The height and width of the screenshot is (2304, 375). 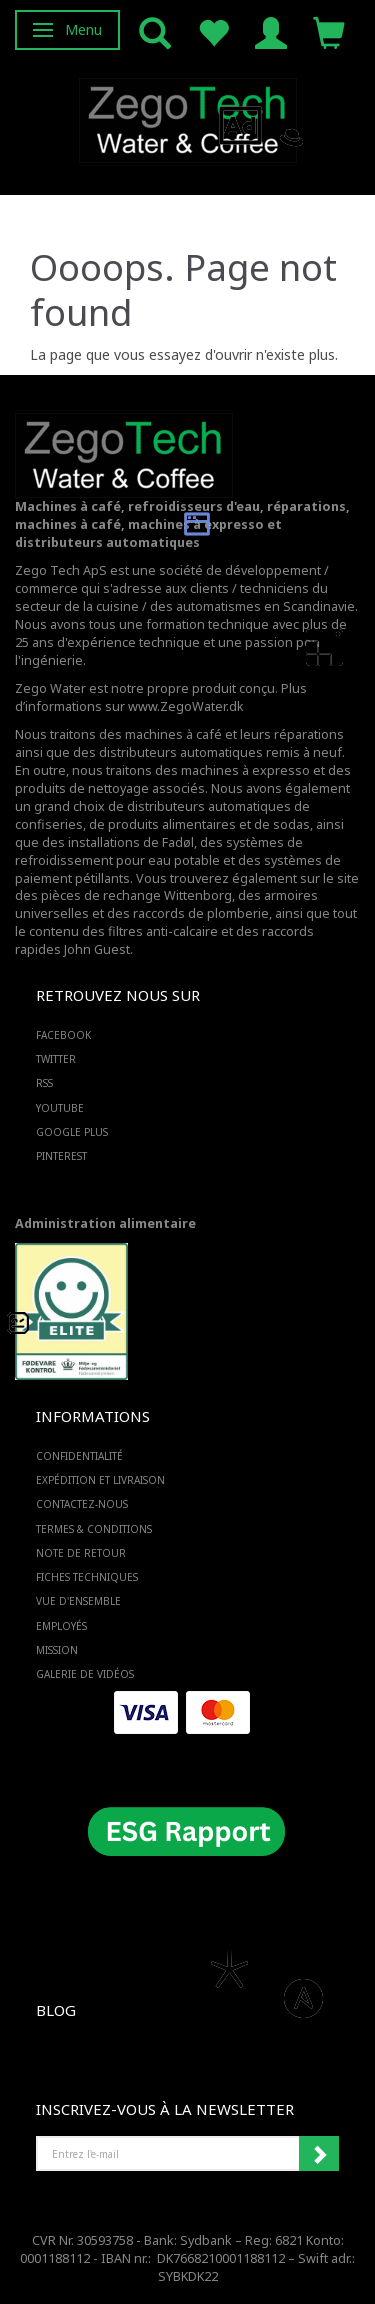 I want to click on open a new browser window, so click(x=197, y=524).